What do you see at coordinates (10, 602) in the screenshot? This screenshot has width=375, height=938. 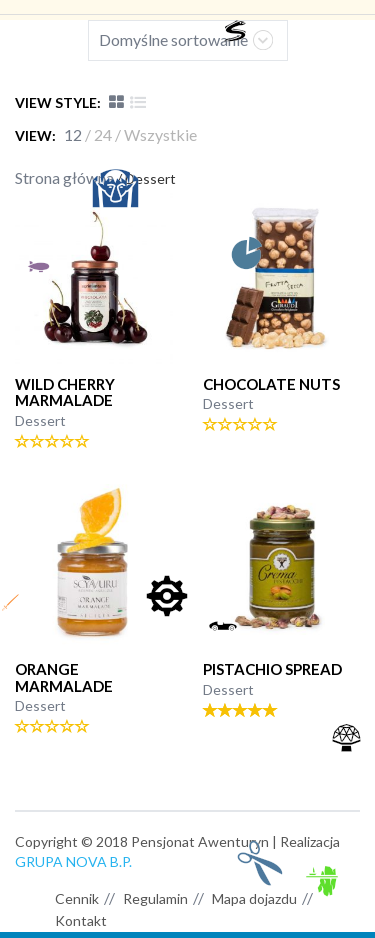 I see `select katana as your weapon` at bounding box center [10, 602].